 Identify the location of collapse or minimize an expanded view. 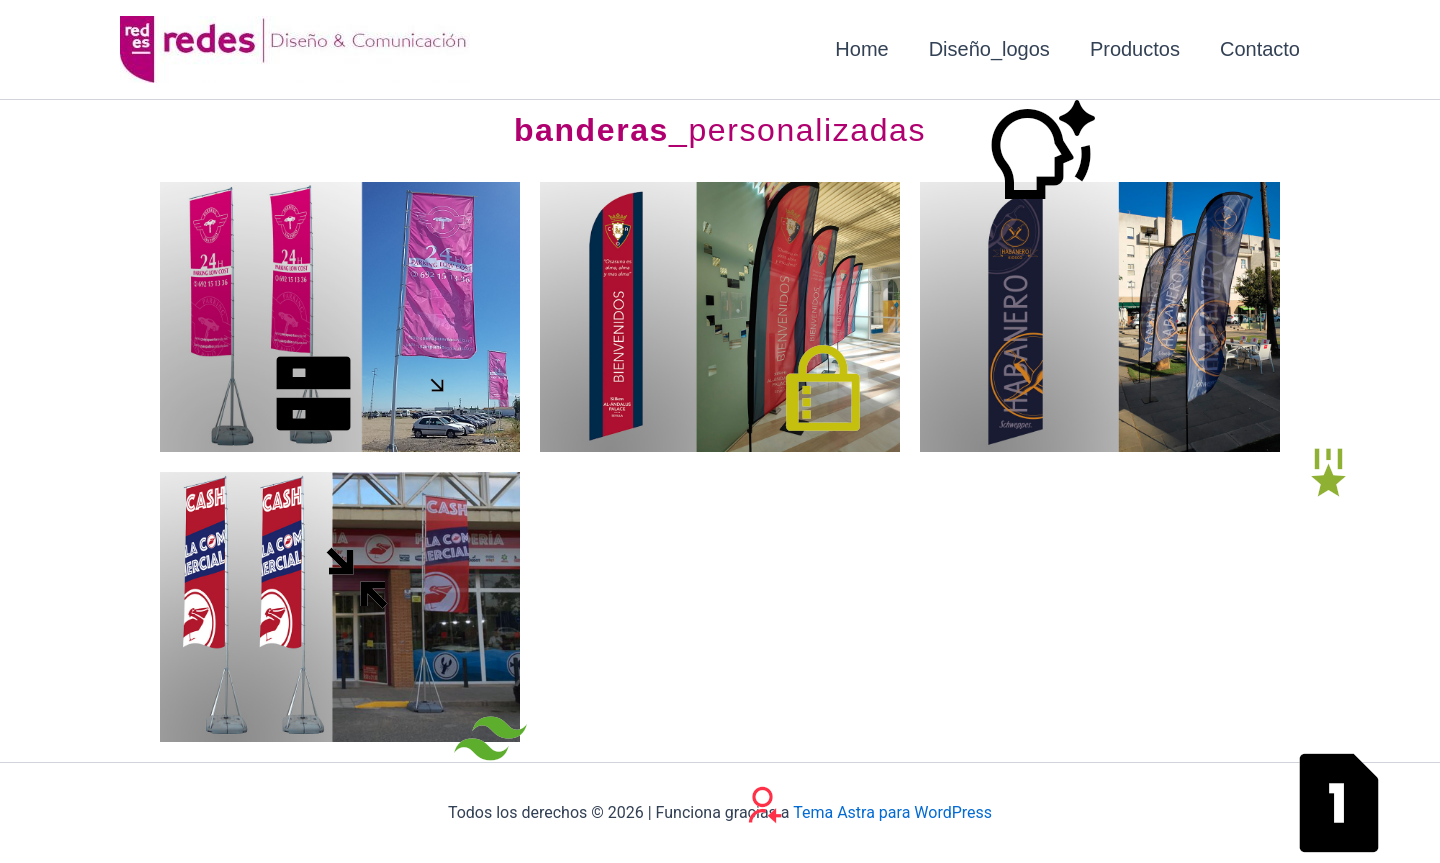
(357, 578).